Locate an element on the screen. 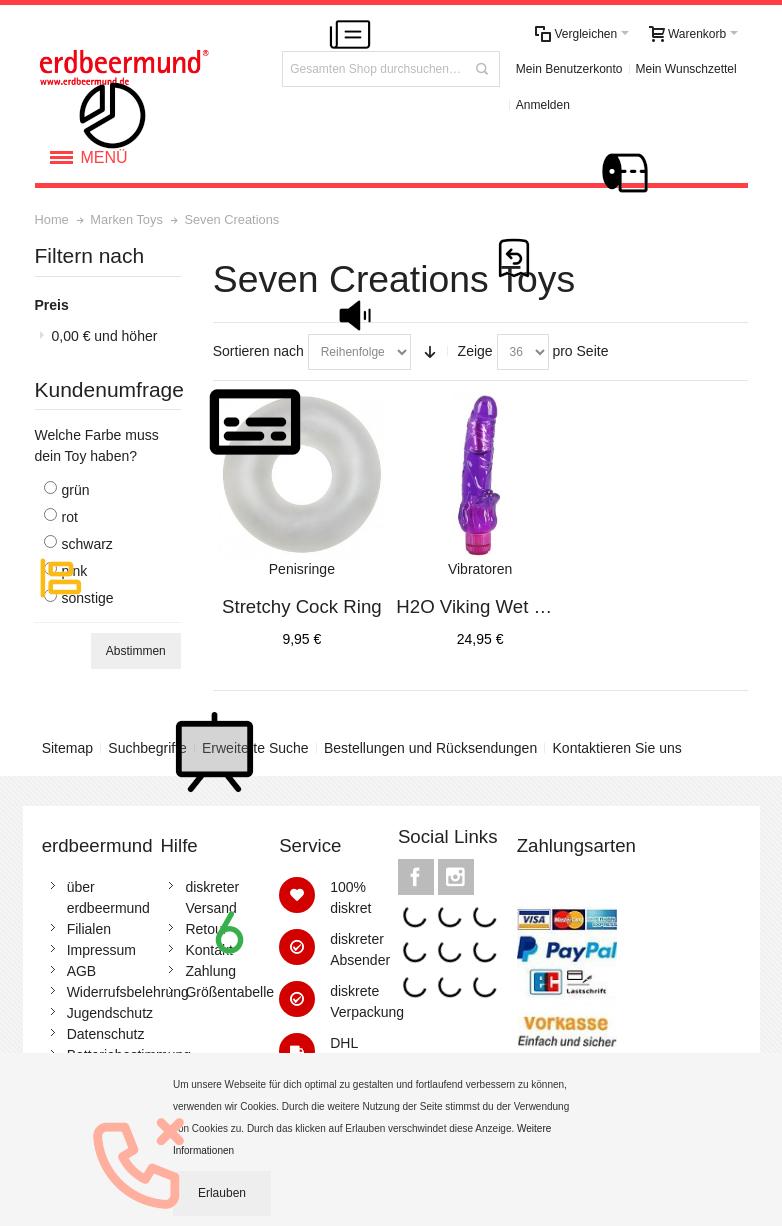 The height and width of the screenshot is (1226, 782). enable or disable subtitles is located at coordinates (255, 422).